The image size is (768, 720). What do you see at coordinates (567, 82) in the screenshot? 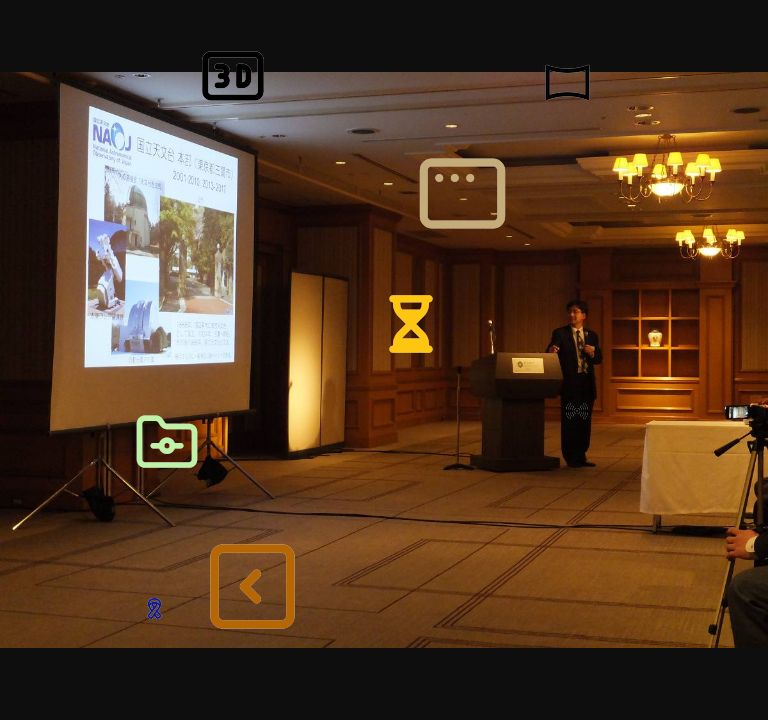
I see `switch to horizontal panorama mode` at bounding box center [567, 82].